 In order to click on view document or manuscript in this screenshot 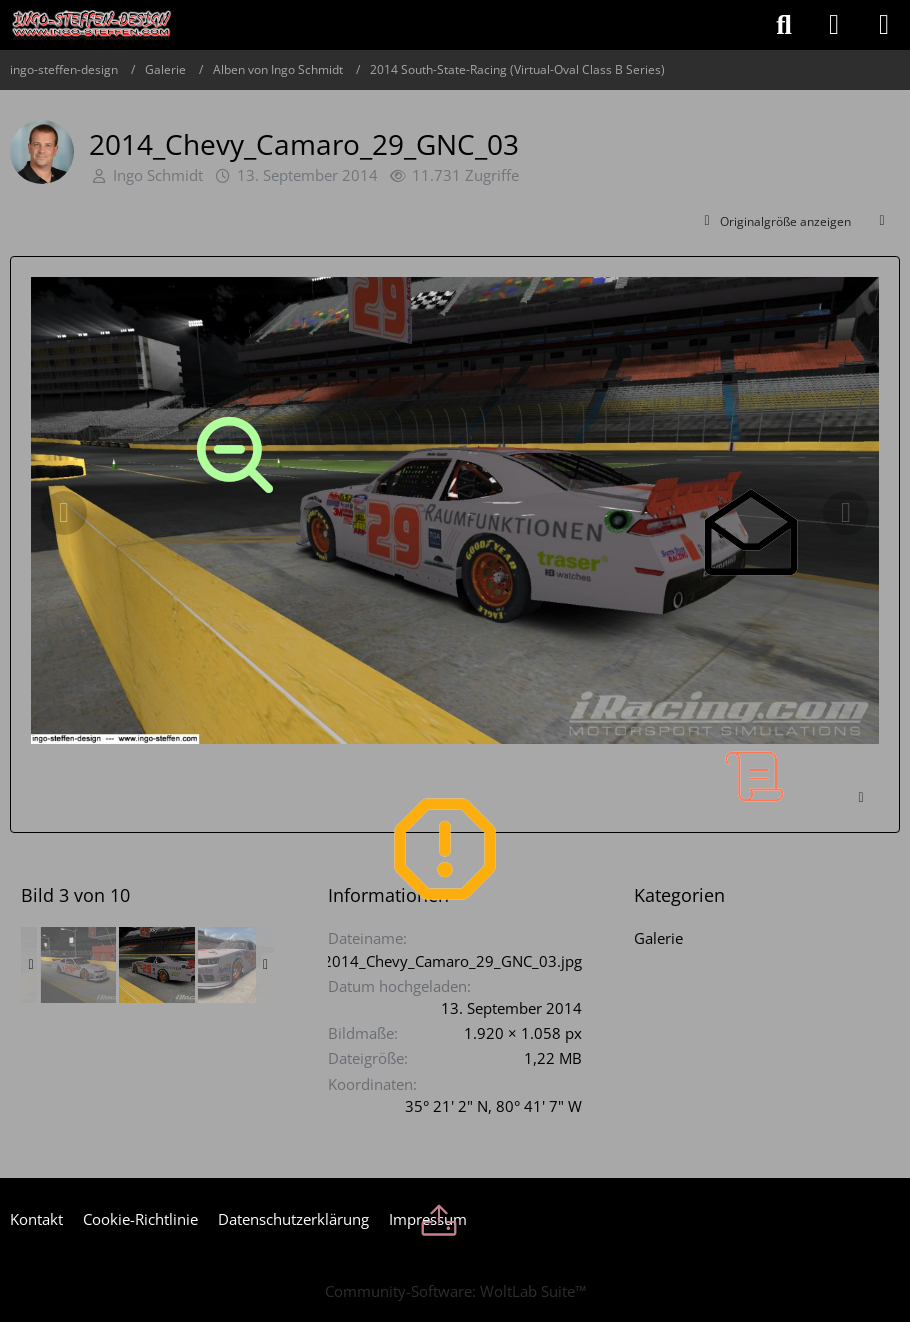, I will do `click(756, 776)`.